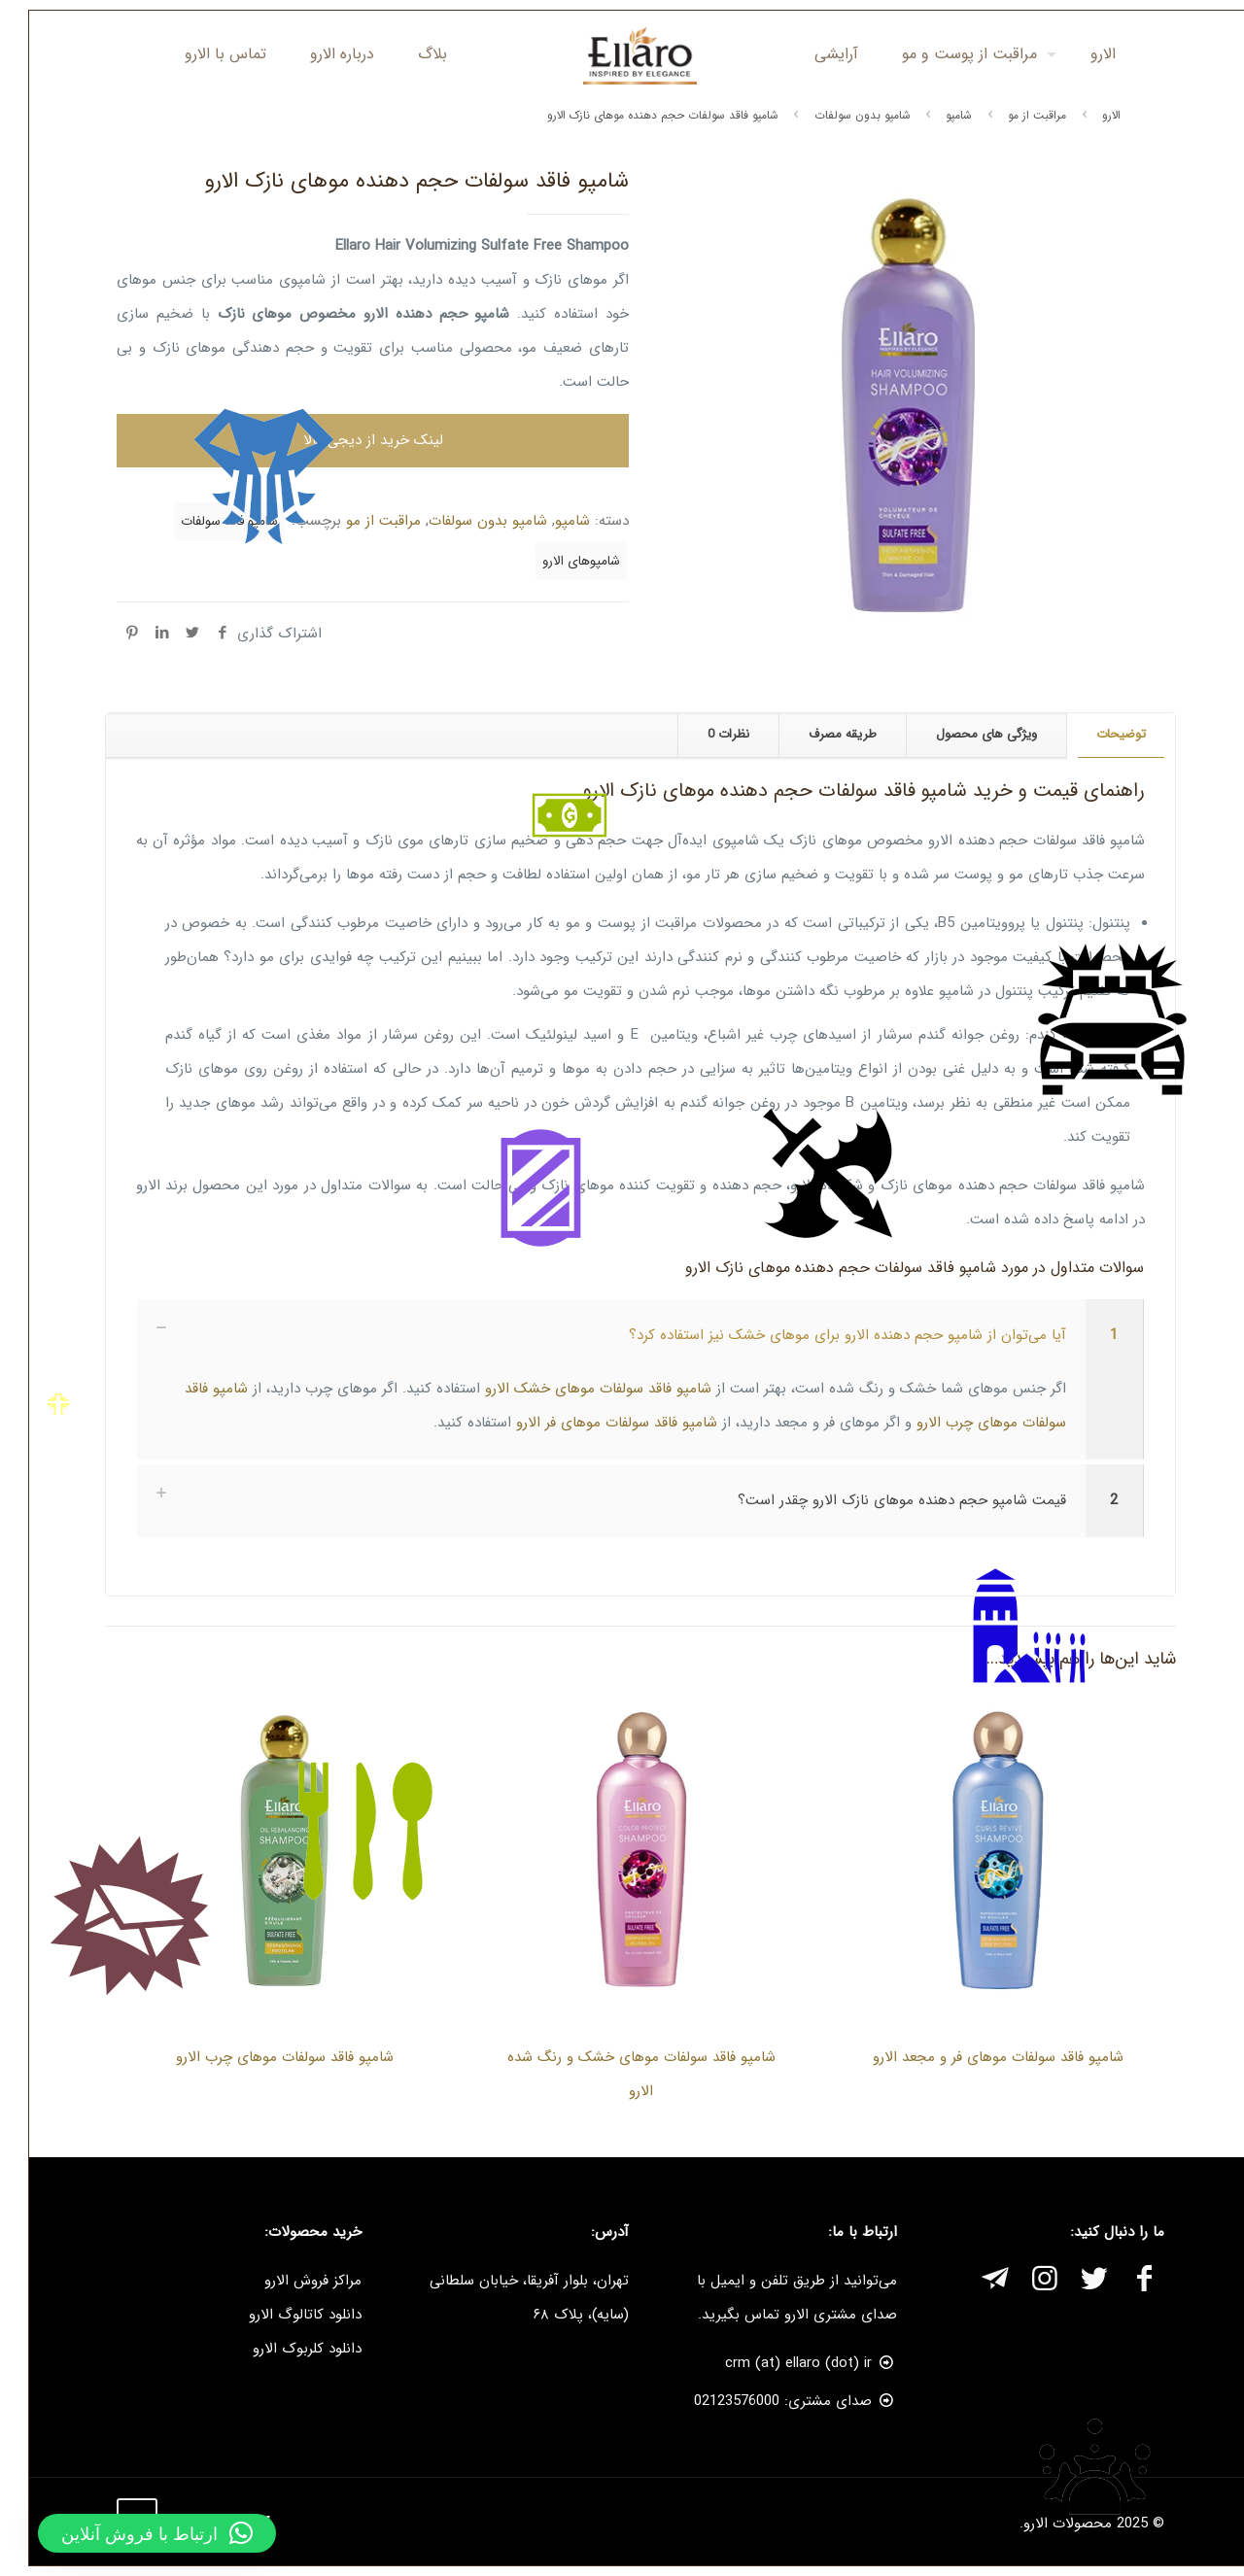 The image size is (1244, 2576). Describe the element at coordinates (363, 1831) in the screenshot. I see `view nearby restaurants or dining options` at that location.